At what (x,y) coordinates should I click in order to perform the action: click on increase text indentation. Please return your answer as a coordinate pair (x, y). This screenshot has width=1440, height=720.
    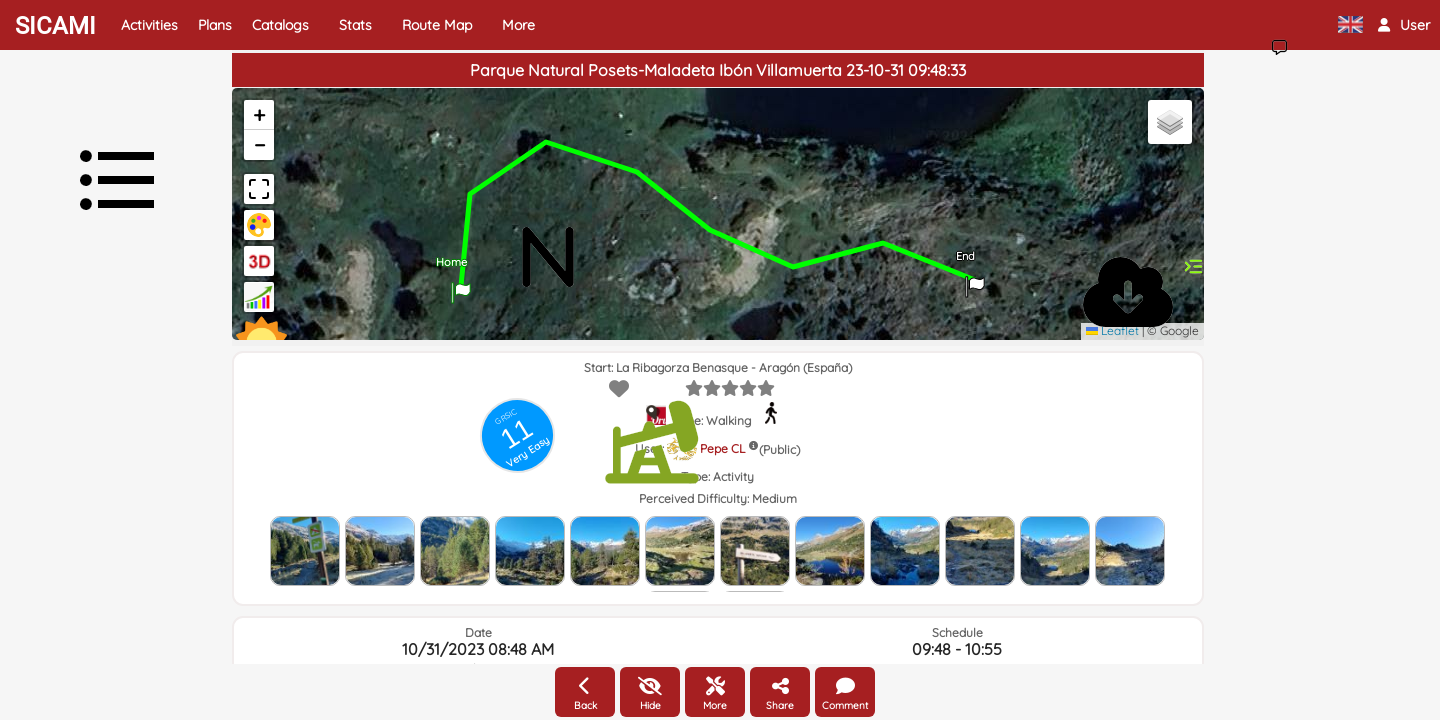
    Looking at the image, I should click on (1193, 266).